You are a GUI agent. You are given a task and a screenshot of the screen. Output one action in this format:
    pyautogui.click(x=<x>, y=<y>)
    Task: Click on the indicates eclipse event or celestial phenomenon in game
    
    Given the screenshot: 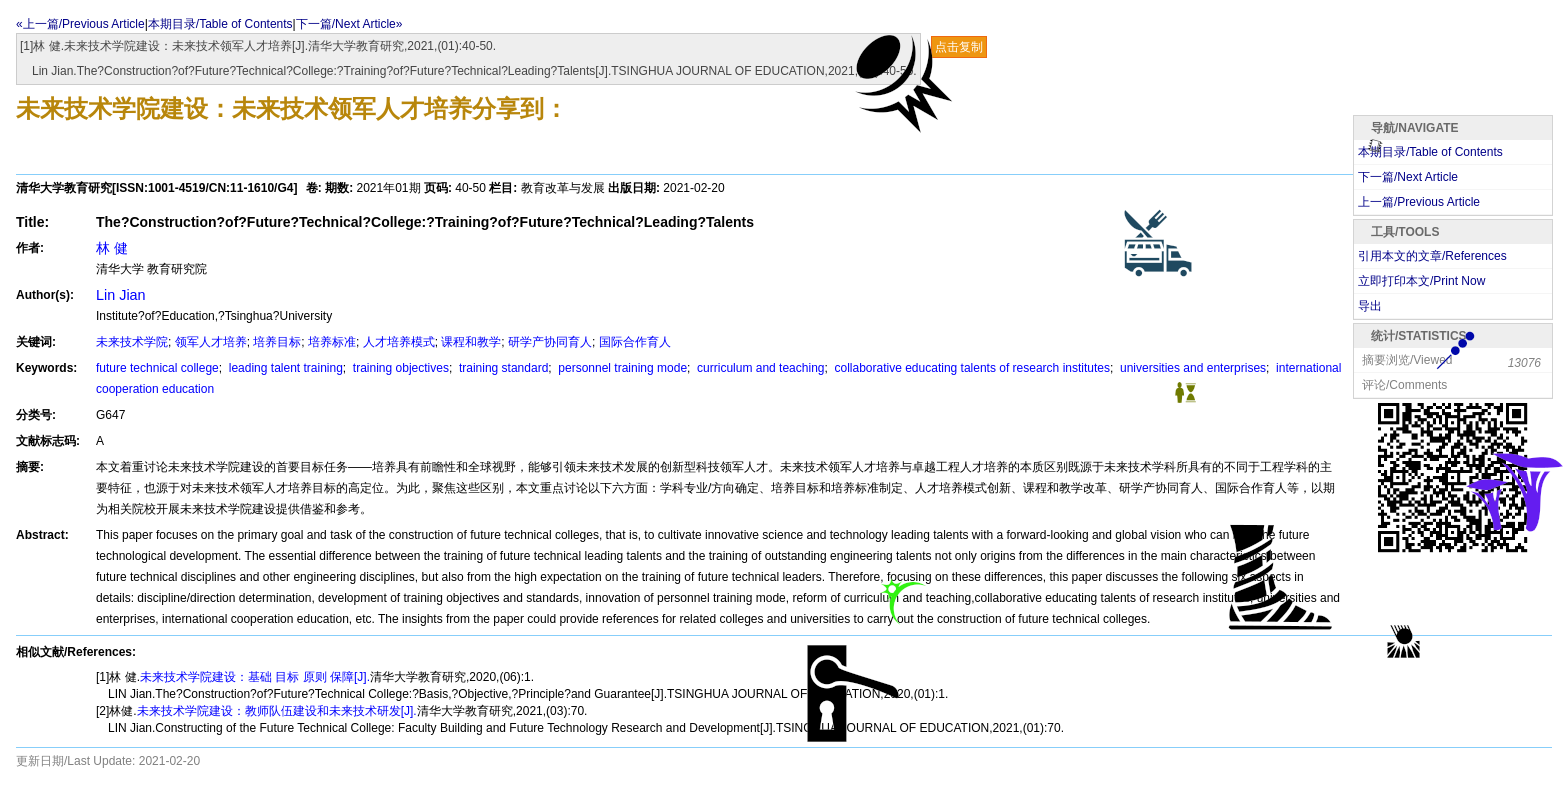 What is the action you would take?
    pyautogui.click(x=903, y=601)
    